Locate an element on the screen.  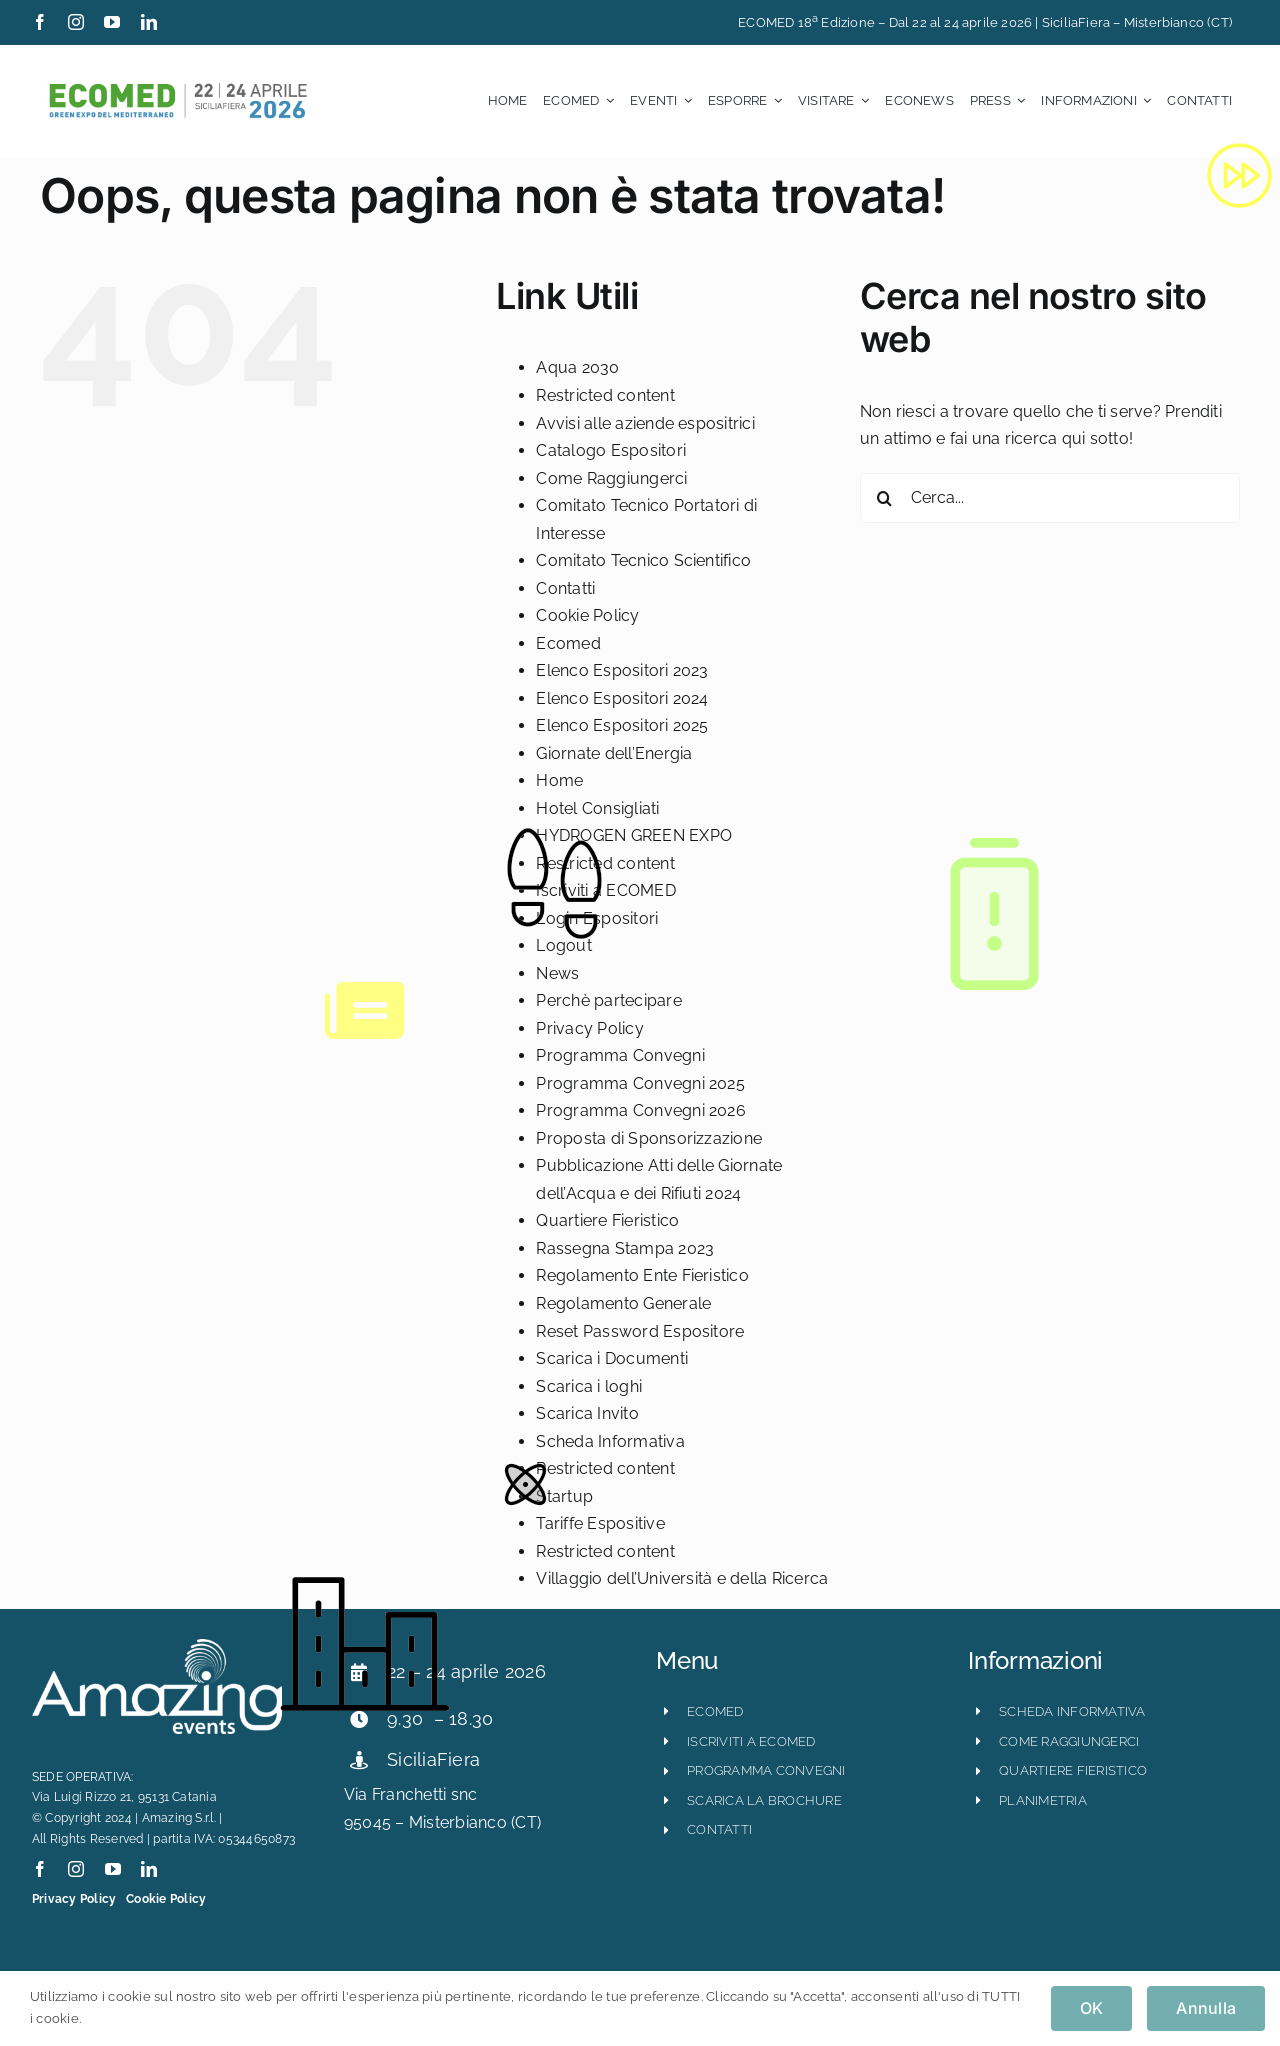
view step count or walking activity is located at coordinates (554, 883).